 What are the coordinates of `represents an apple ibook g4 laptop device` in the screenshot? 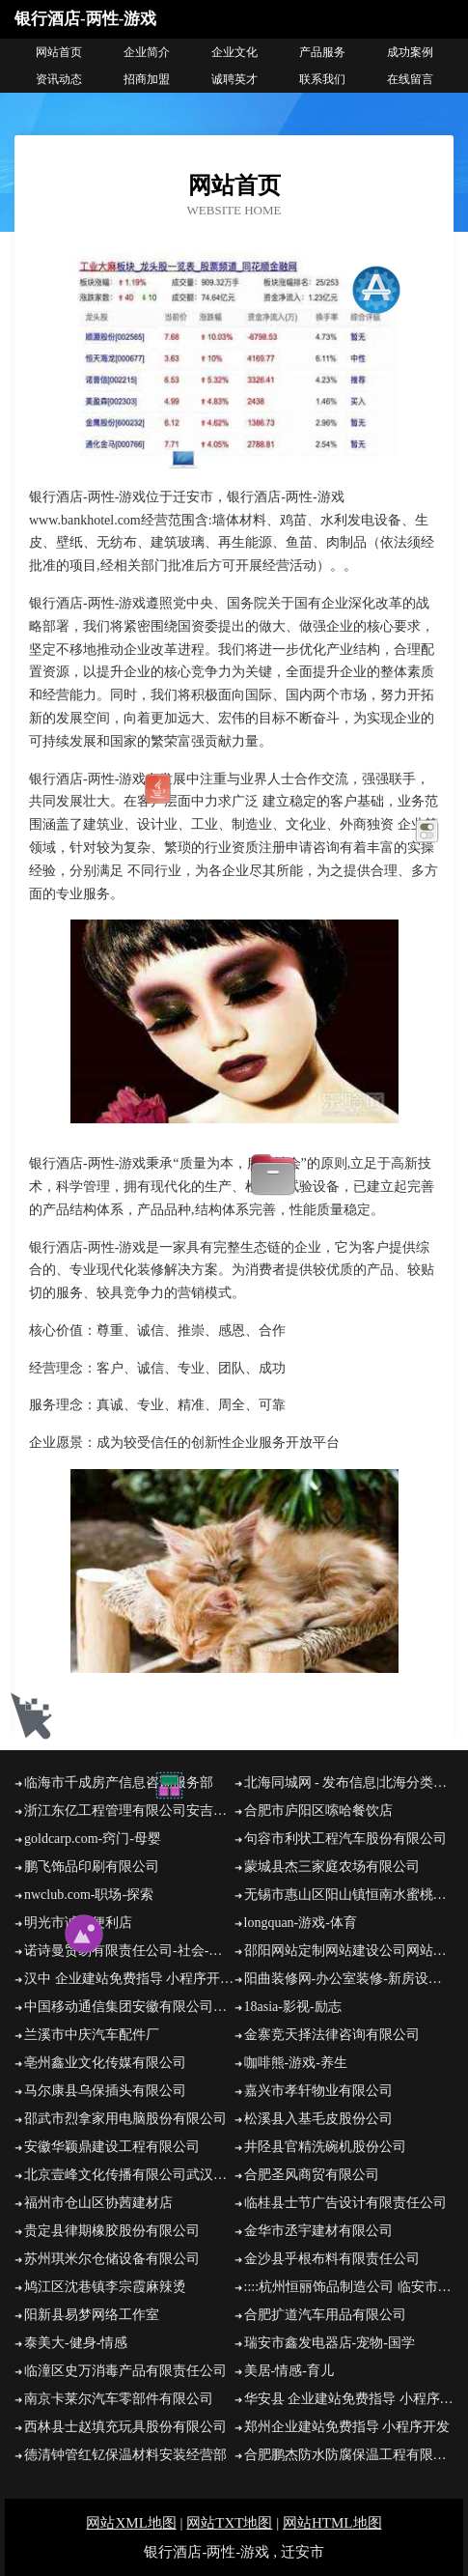 It's located at (183, 459).